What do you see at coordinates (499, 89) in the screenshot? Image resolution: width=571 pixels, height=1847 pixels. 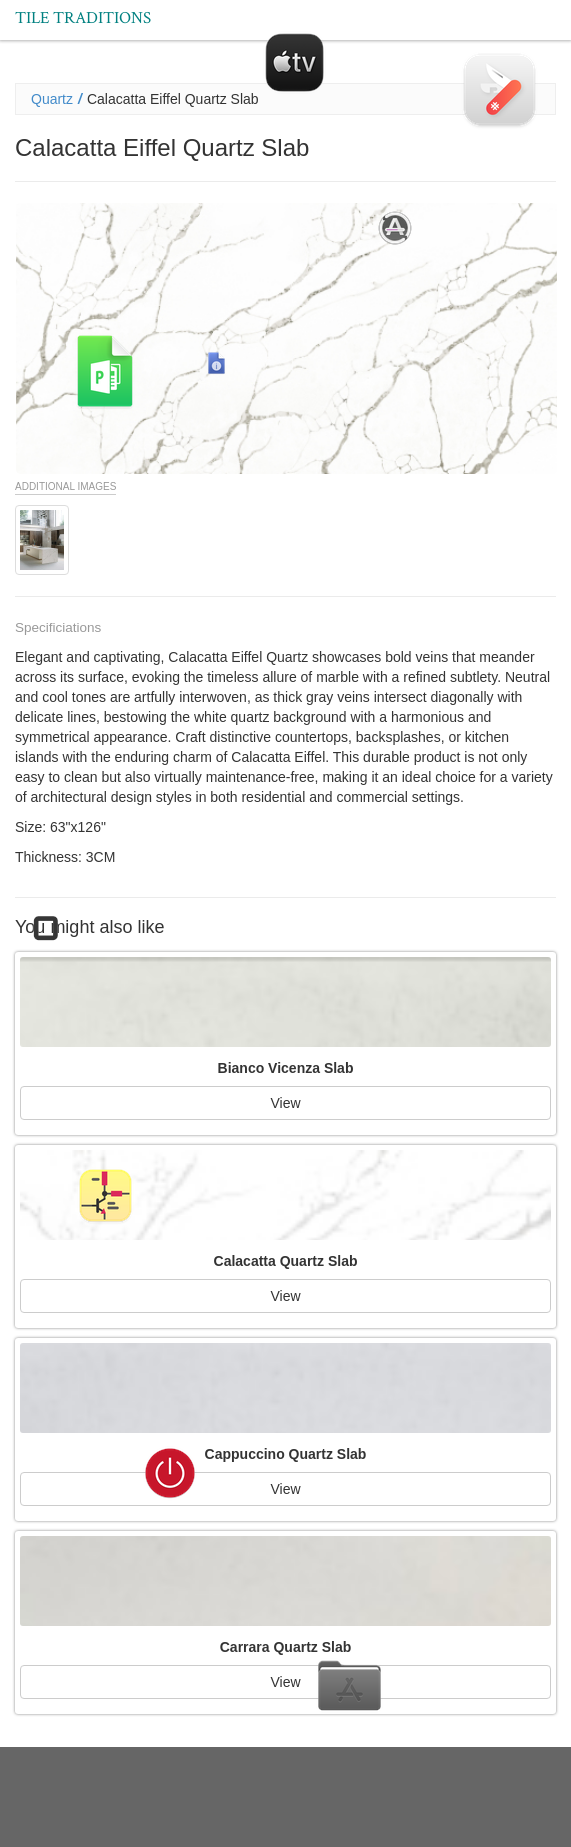 I see `open textpieces app for text manipulation tools` at bounding box center [499, 89].